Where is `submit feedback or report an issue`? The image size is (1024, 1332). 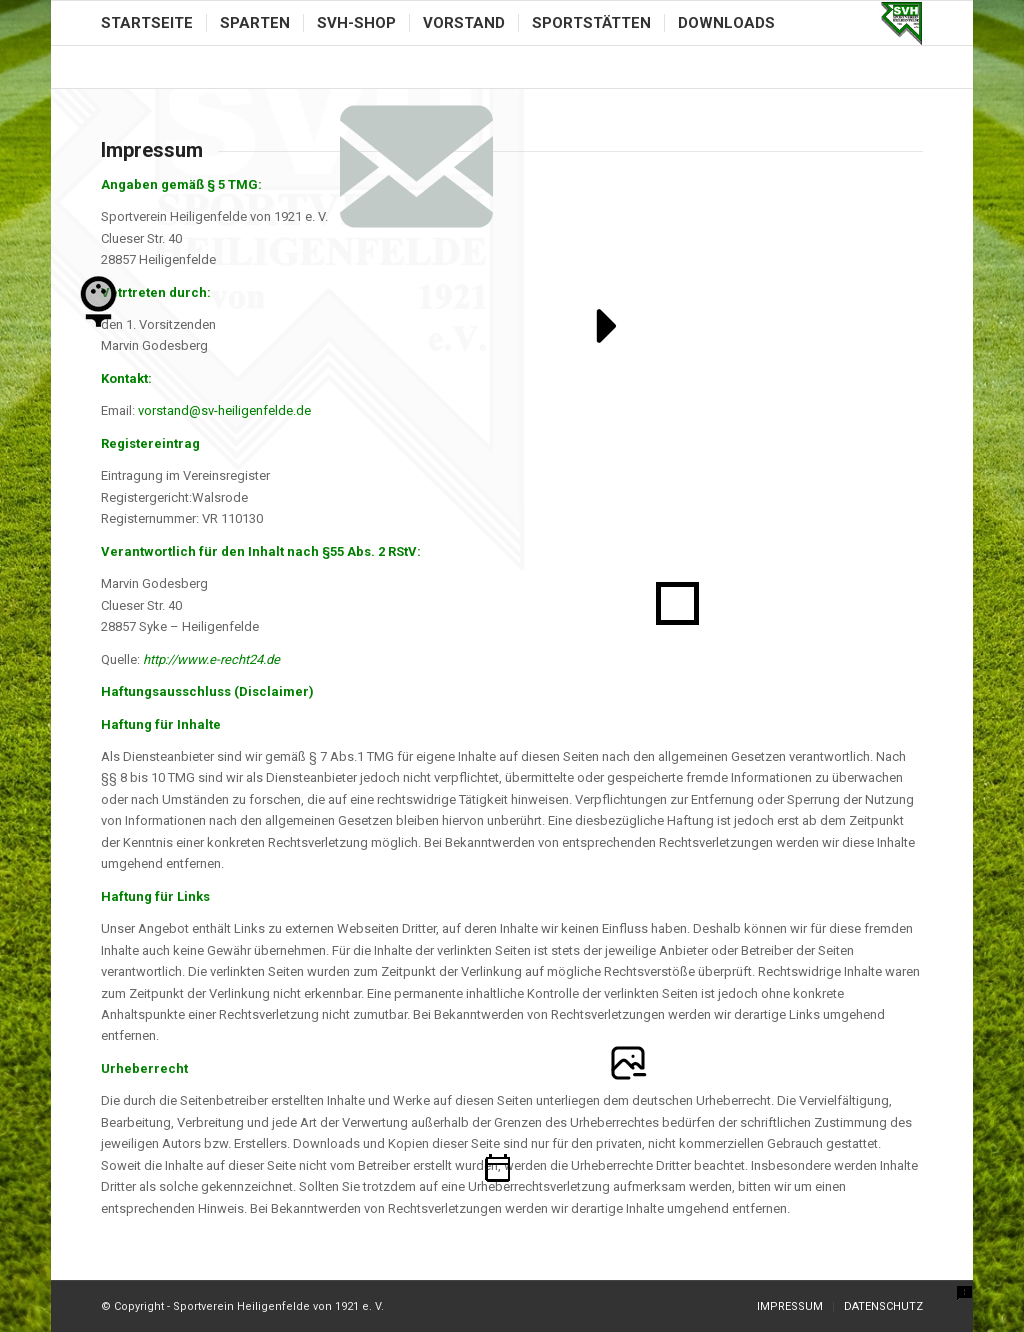
submit feedback or report an issue is located at coordinates (964, 1293).